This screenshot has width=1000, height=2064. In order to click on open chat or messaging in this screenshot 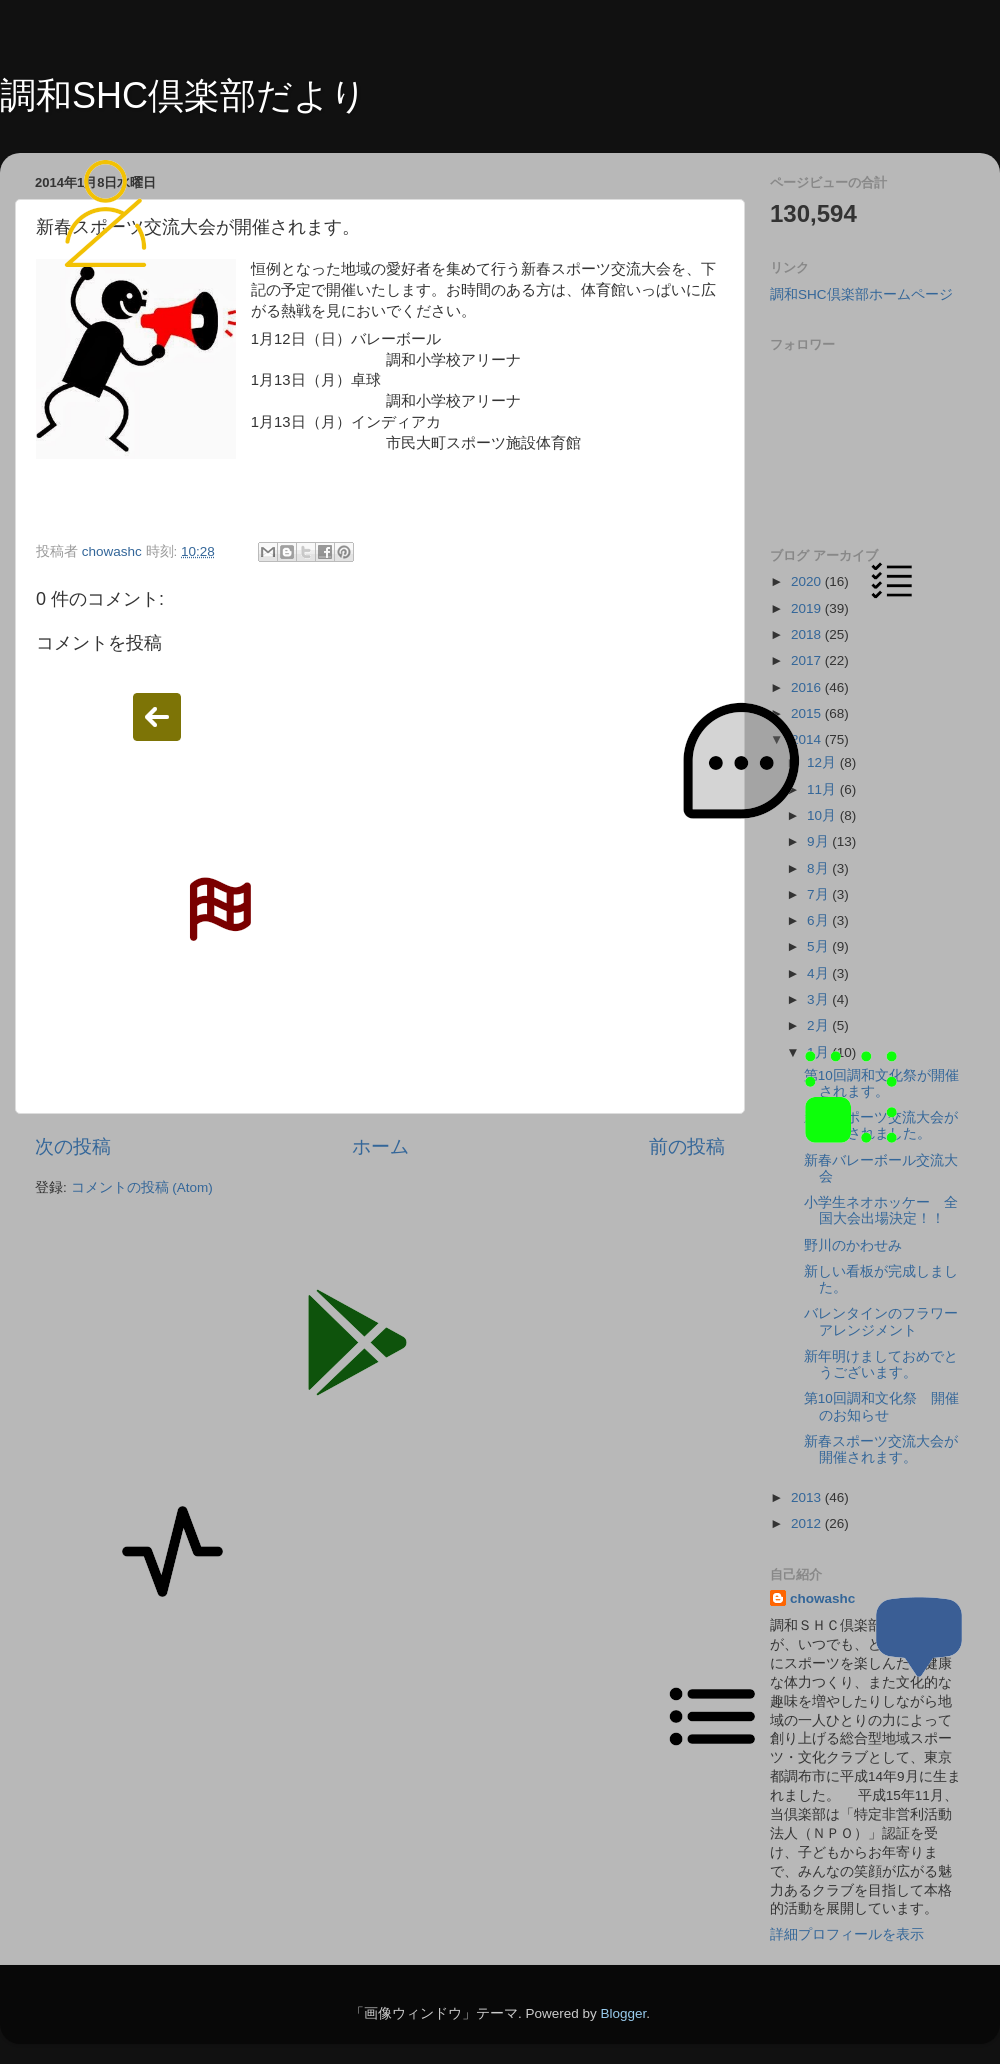, I will do `click(739, 763)`.